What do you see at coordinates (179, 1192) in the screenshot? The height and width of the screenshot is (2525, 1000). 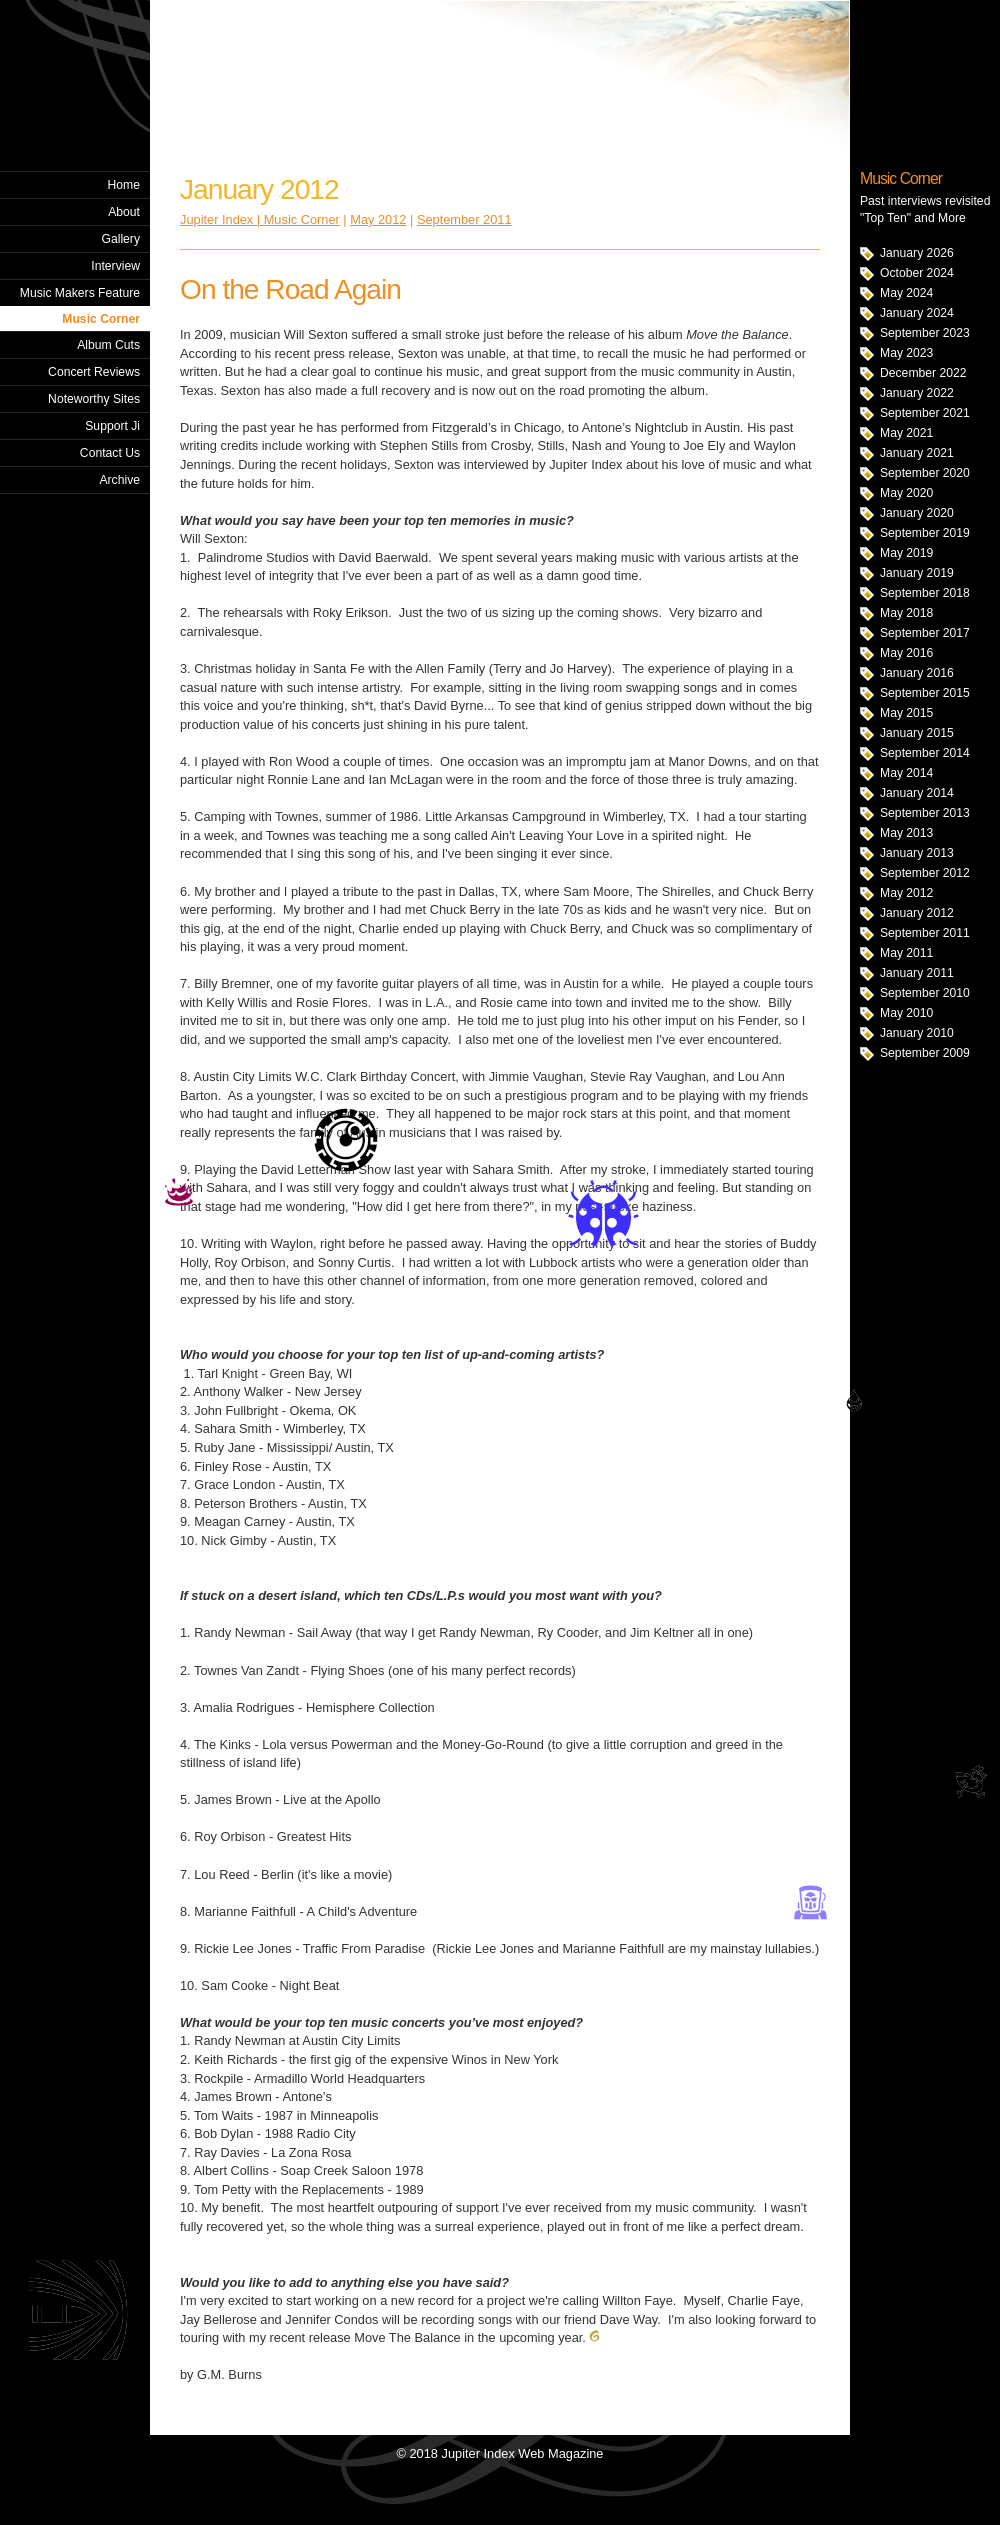 I see `water effect or splash animation trigger` at bounding box center [179, 1192].